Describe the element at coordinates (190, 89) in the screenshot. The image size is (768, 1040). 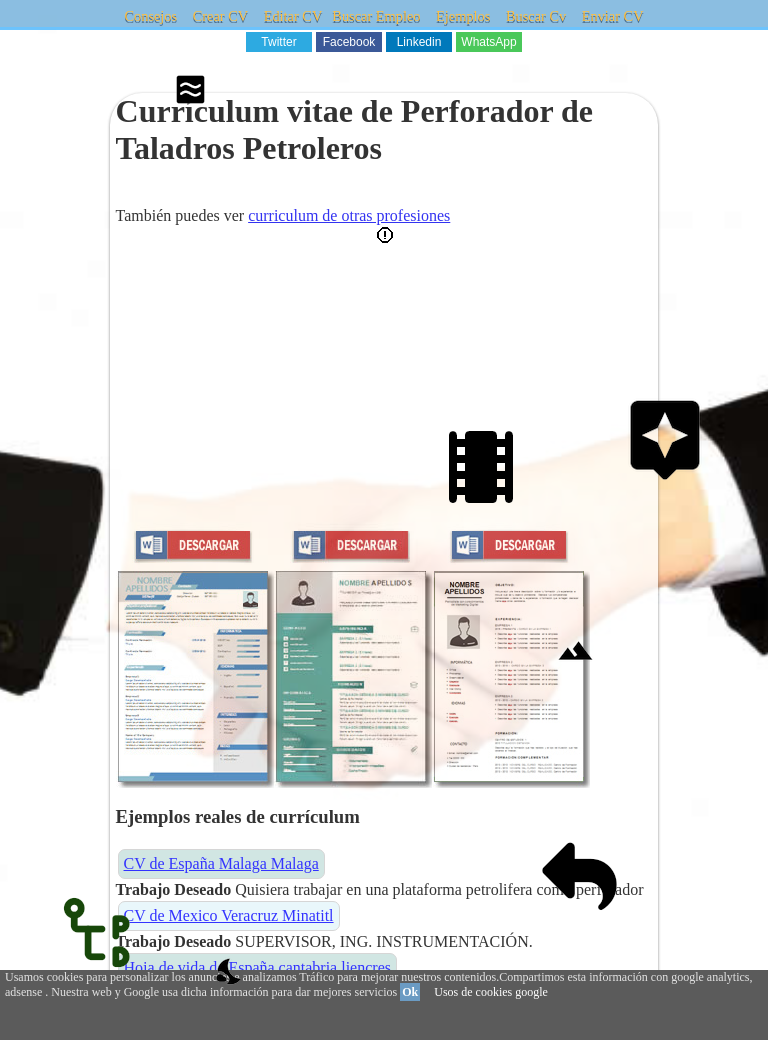
I see `indicates approximate or estimated value` at that location.